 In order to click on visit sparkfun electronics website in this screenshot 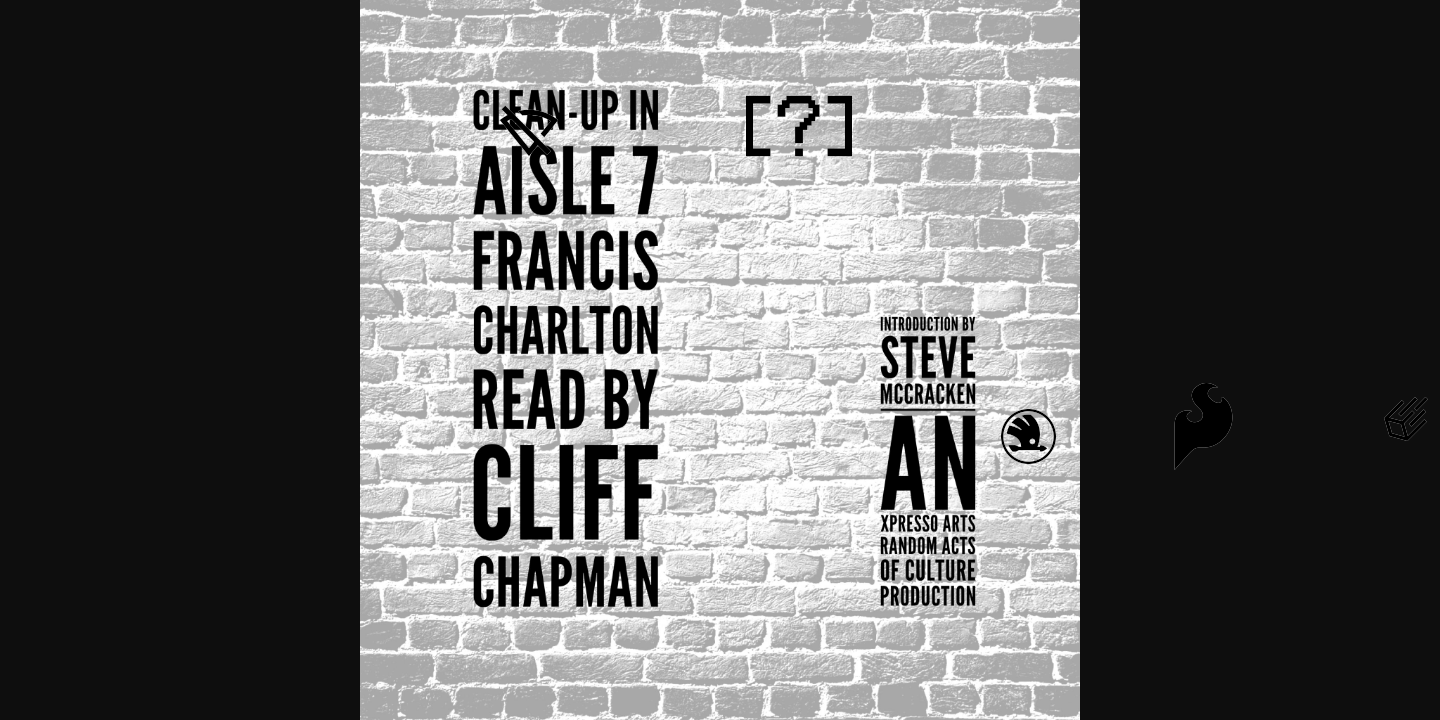, I will do `click(1203, 426)`.